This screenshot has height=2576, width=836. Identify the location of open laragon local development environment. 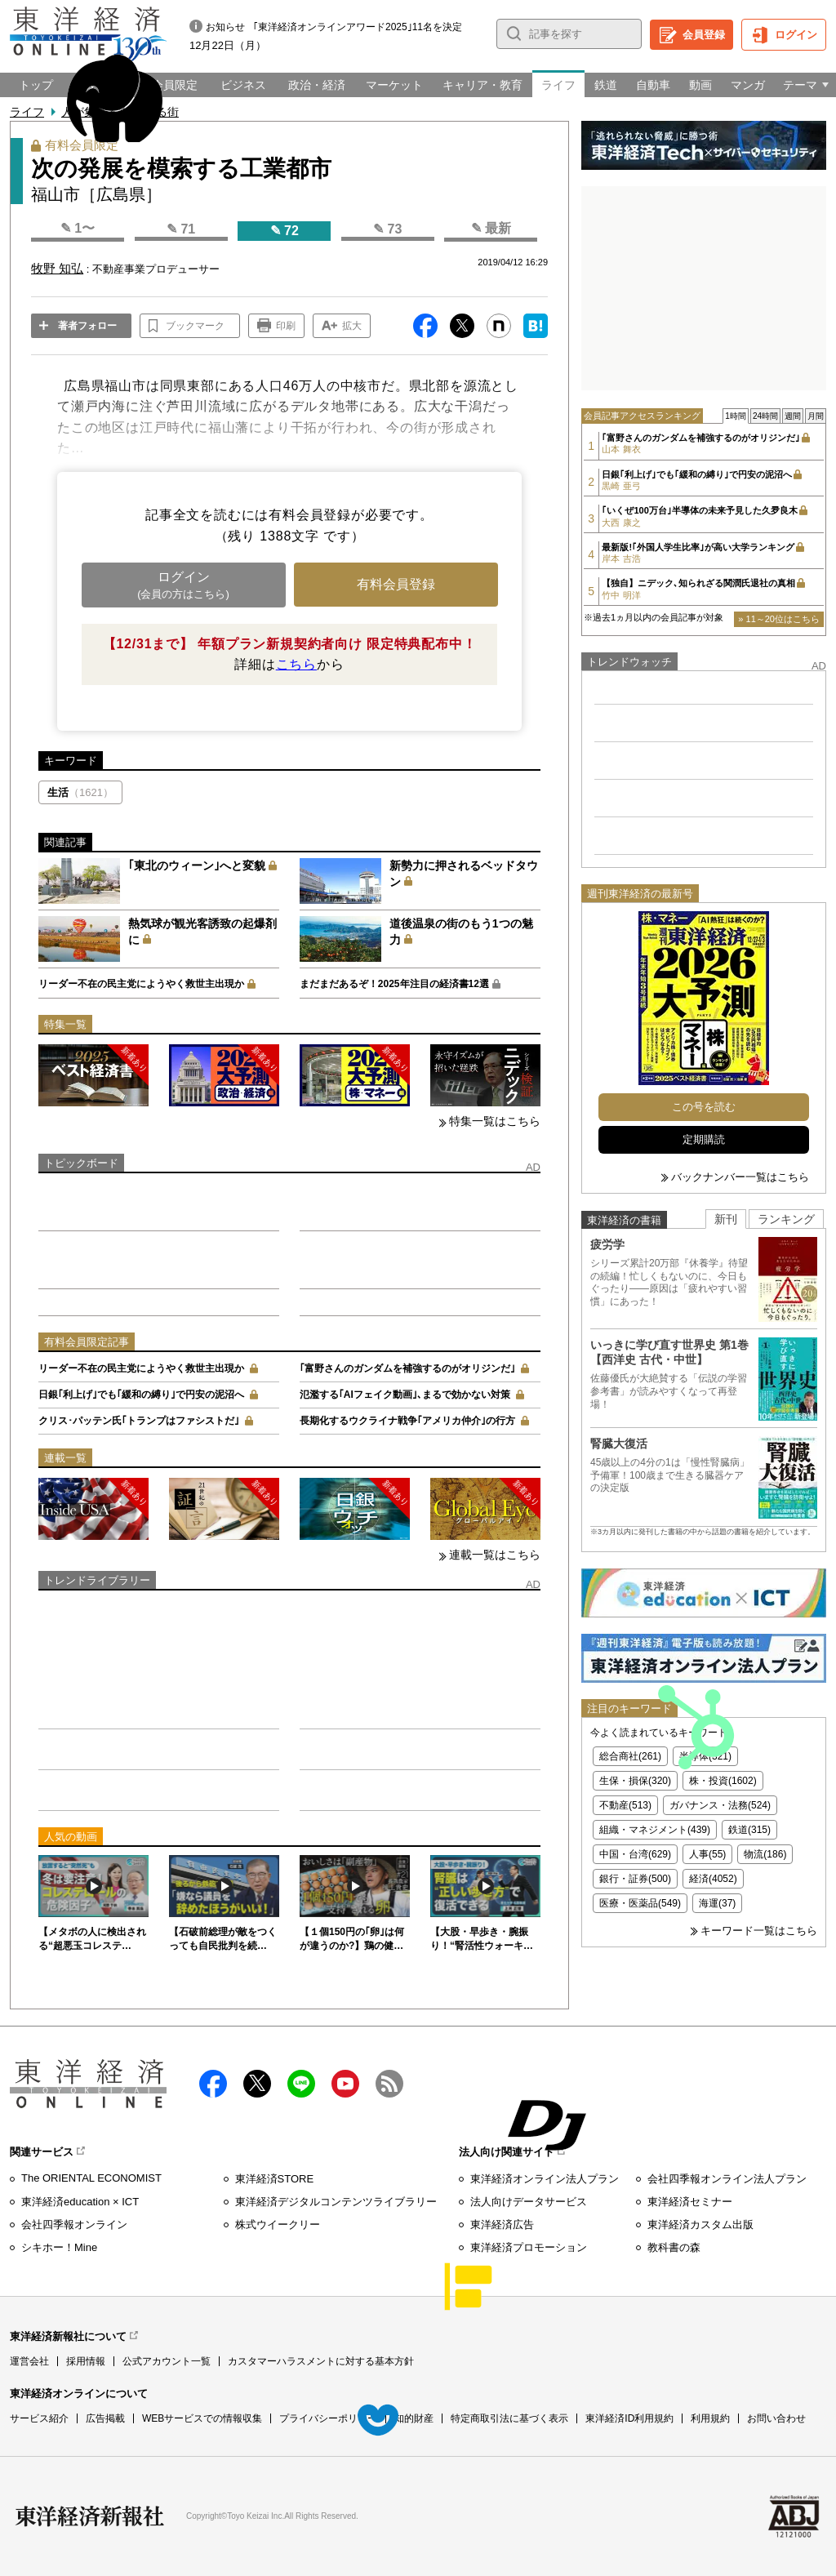
(114, 98).